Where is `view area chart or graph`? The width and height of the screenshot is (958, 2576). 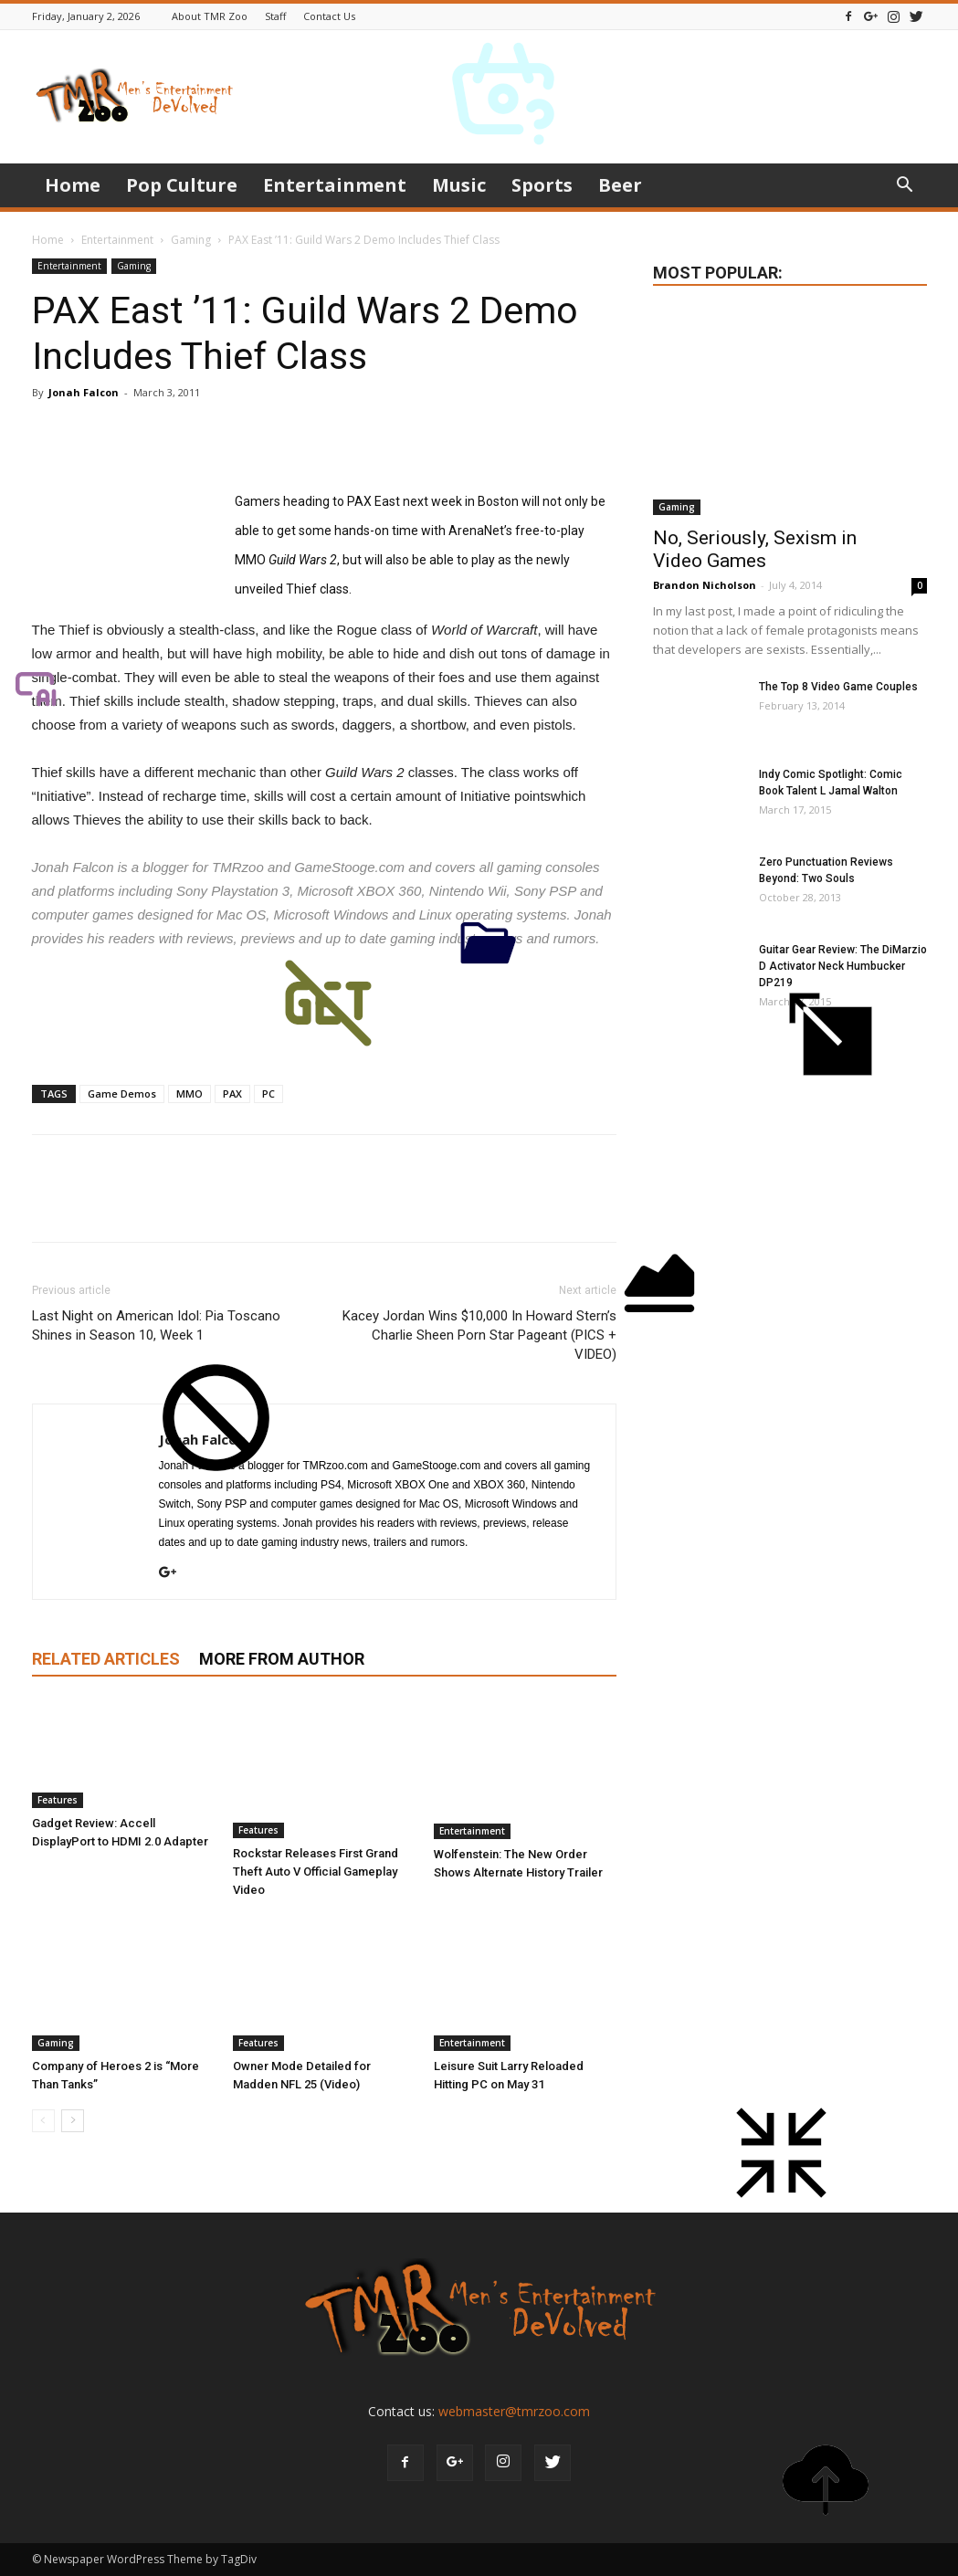
view area chart or graph is located at coordinates (659, 1281).